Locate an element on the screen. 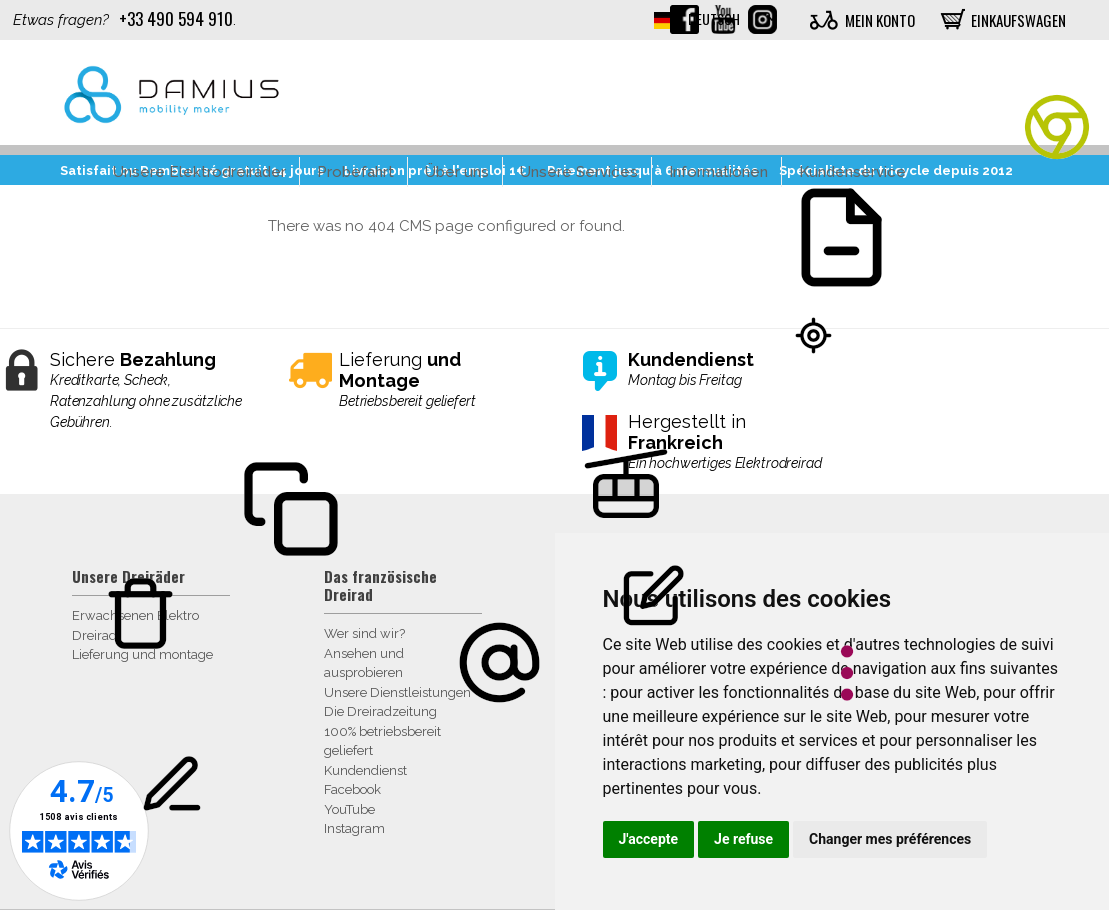 The height and width of the screenshot is (910, 1109). remove content from a file is located at coordinates (841, 237).